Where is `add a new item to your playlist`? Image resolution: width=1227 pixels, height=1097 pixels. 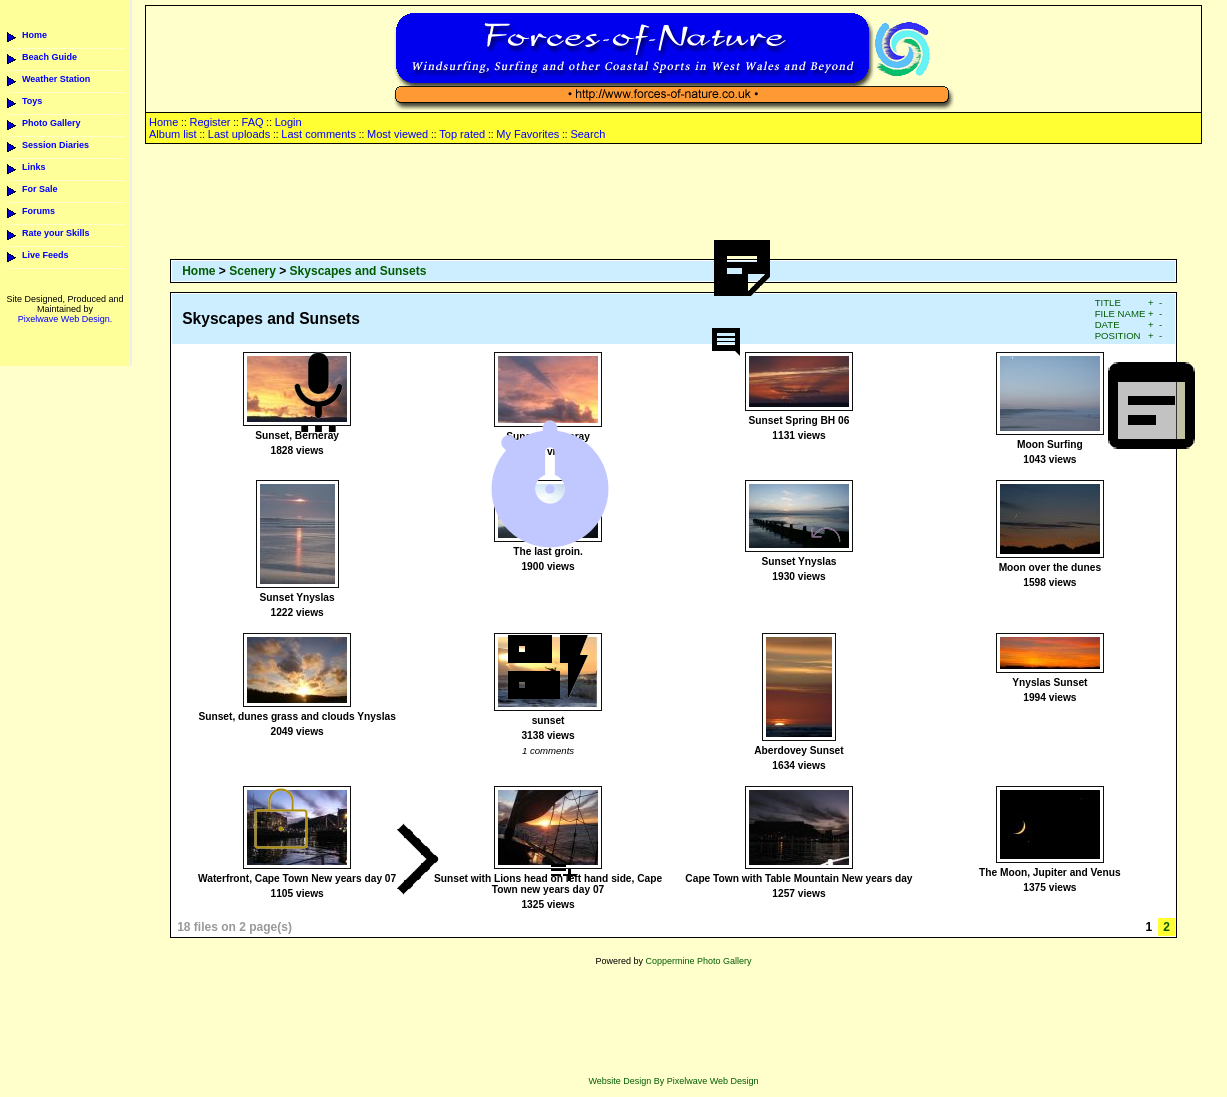 add a new item to your playlist is located at coordinates (563, 871).